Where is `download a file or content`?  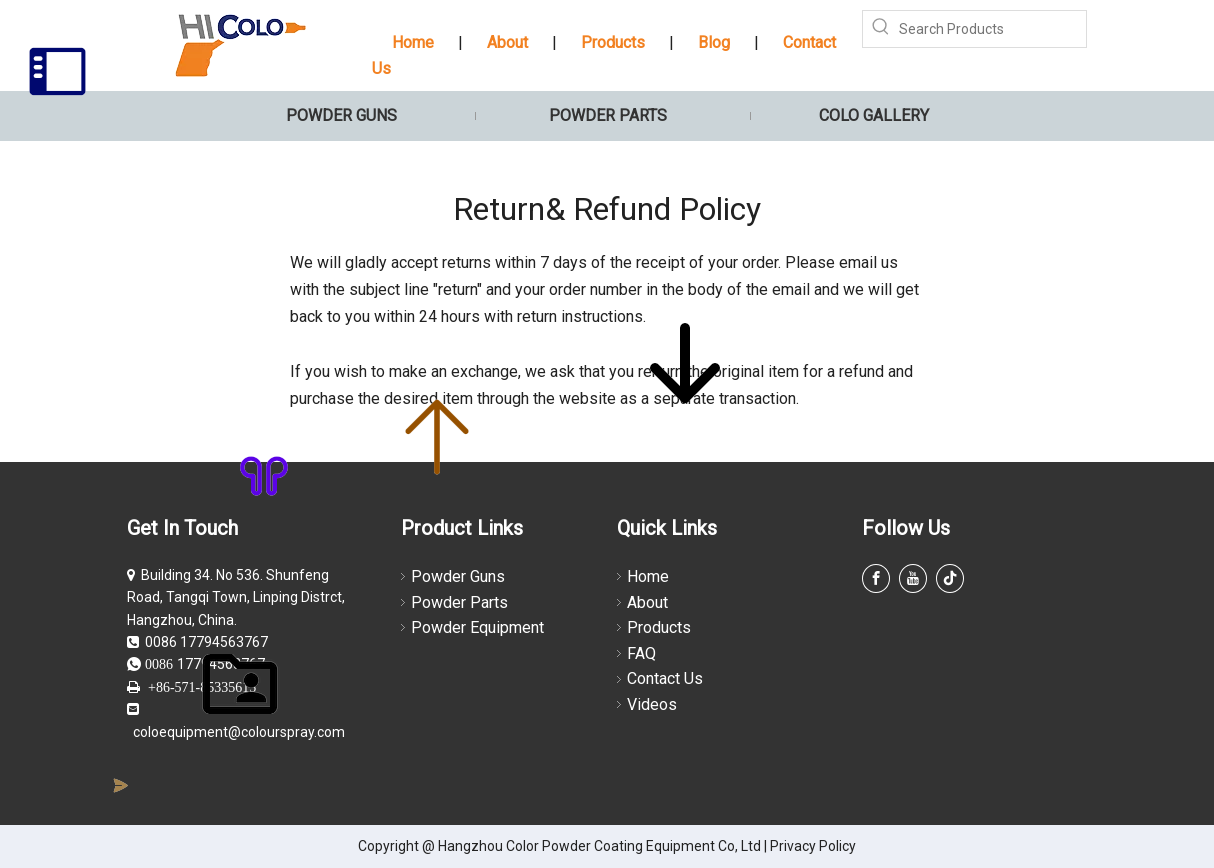 download a file or content is located at coordinates (685, 363).